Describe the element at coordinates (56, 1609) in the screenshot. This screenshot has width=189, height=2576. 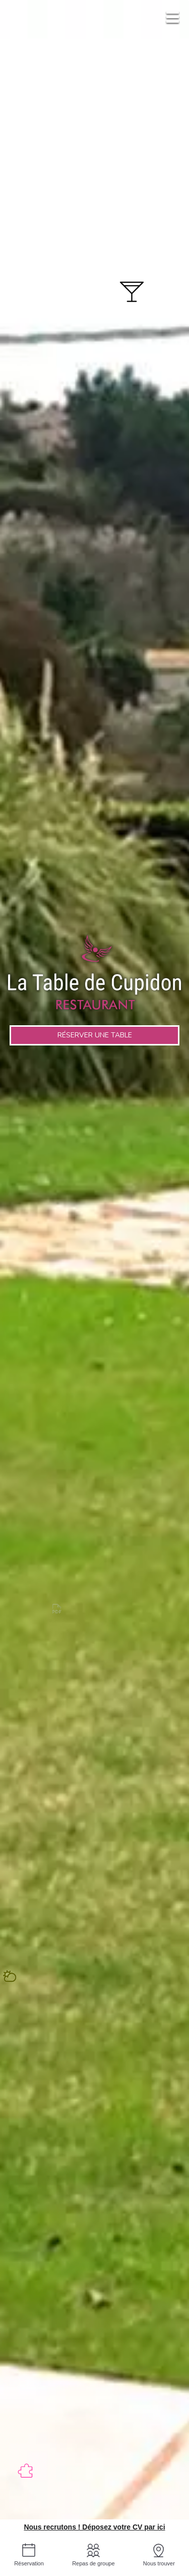
I see `view or open a PDF document` at that location.